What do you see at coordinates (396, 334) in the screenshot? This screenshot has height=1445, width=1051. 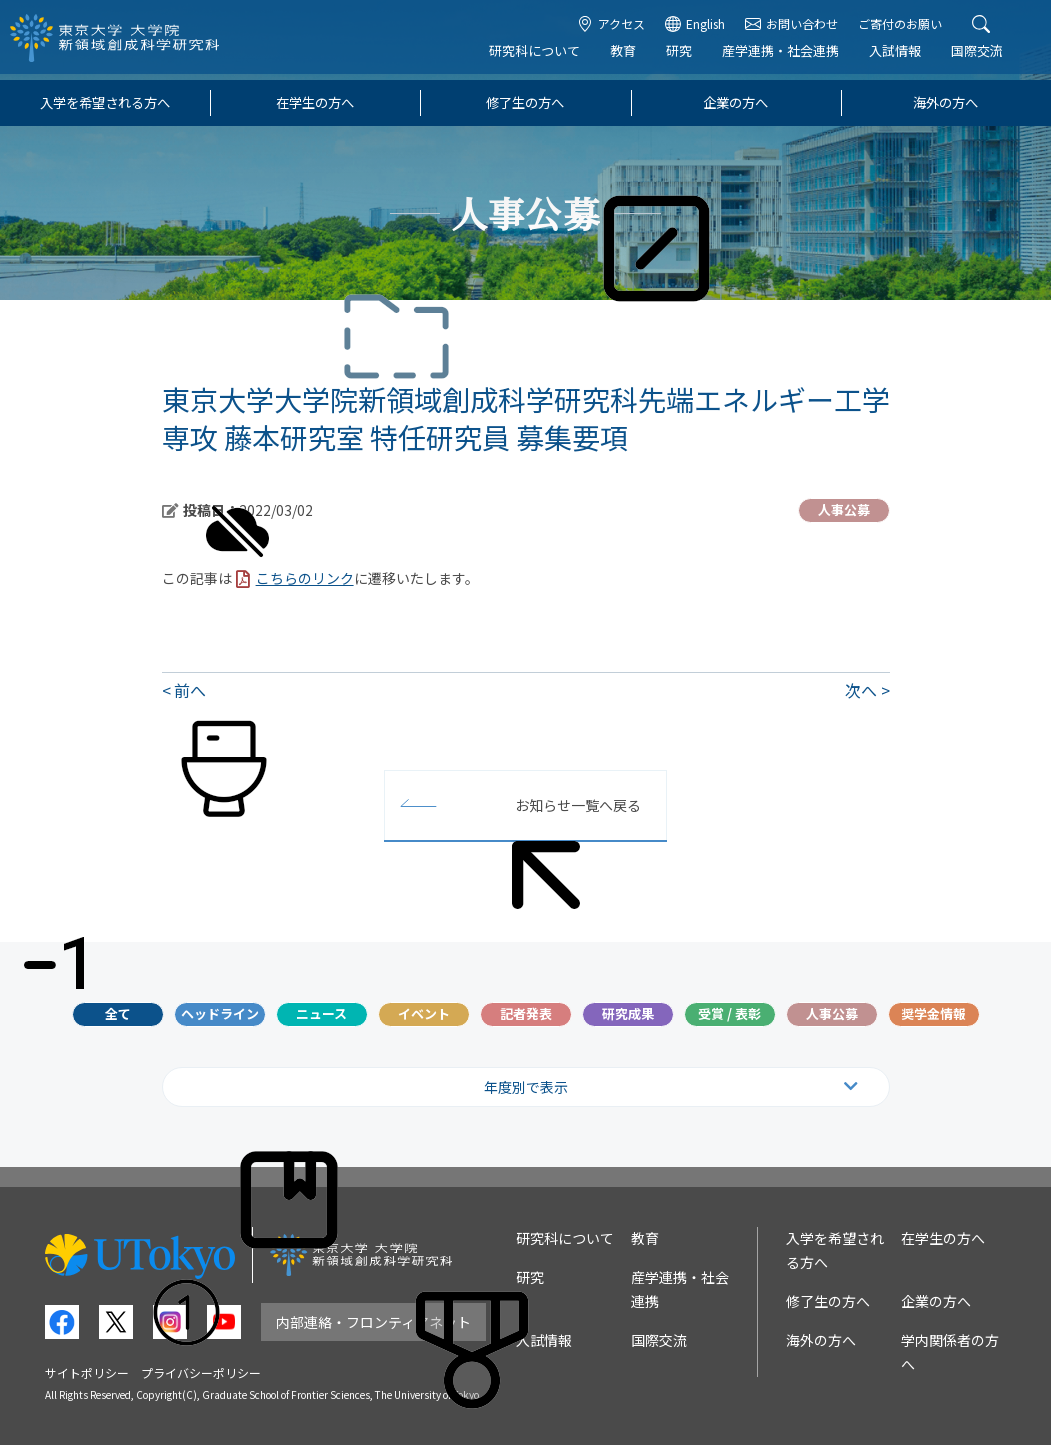 I see `create a new folder` at bounding box center [396, 334].